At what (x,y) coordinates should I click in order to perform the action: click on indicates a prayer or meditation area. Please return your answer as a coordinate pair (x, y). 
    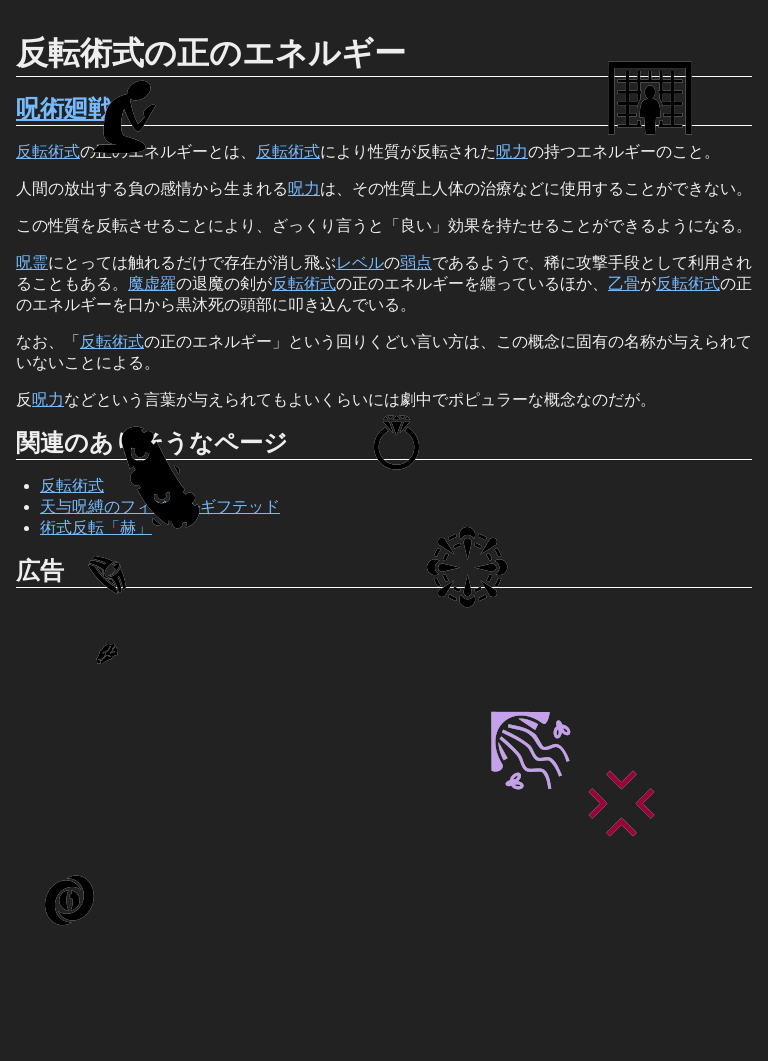
    Looking at the image, I should click on (123, 114).